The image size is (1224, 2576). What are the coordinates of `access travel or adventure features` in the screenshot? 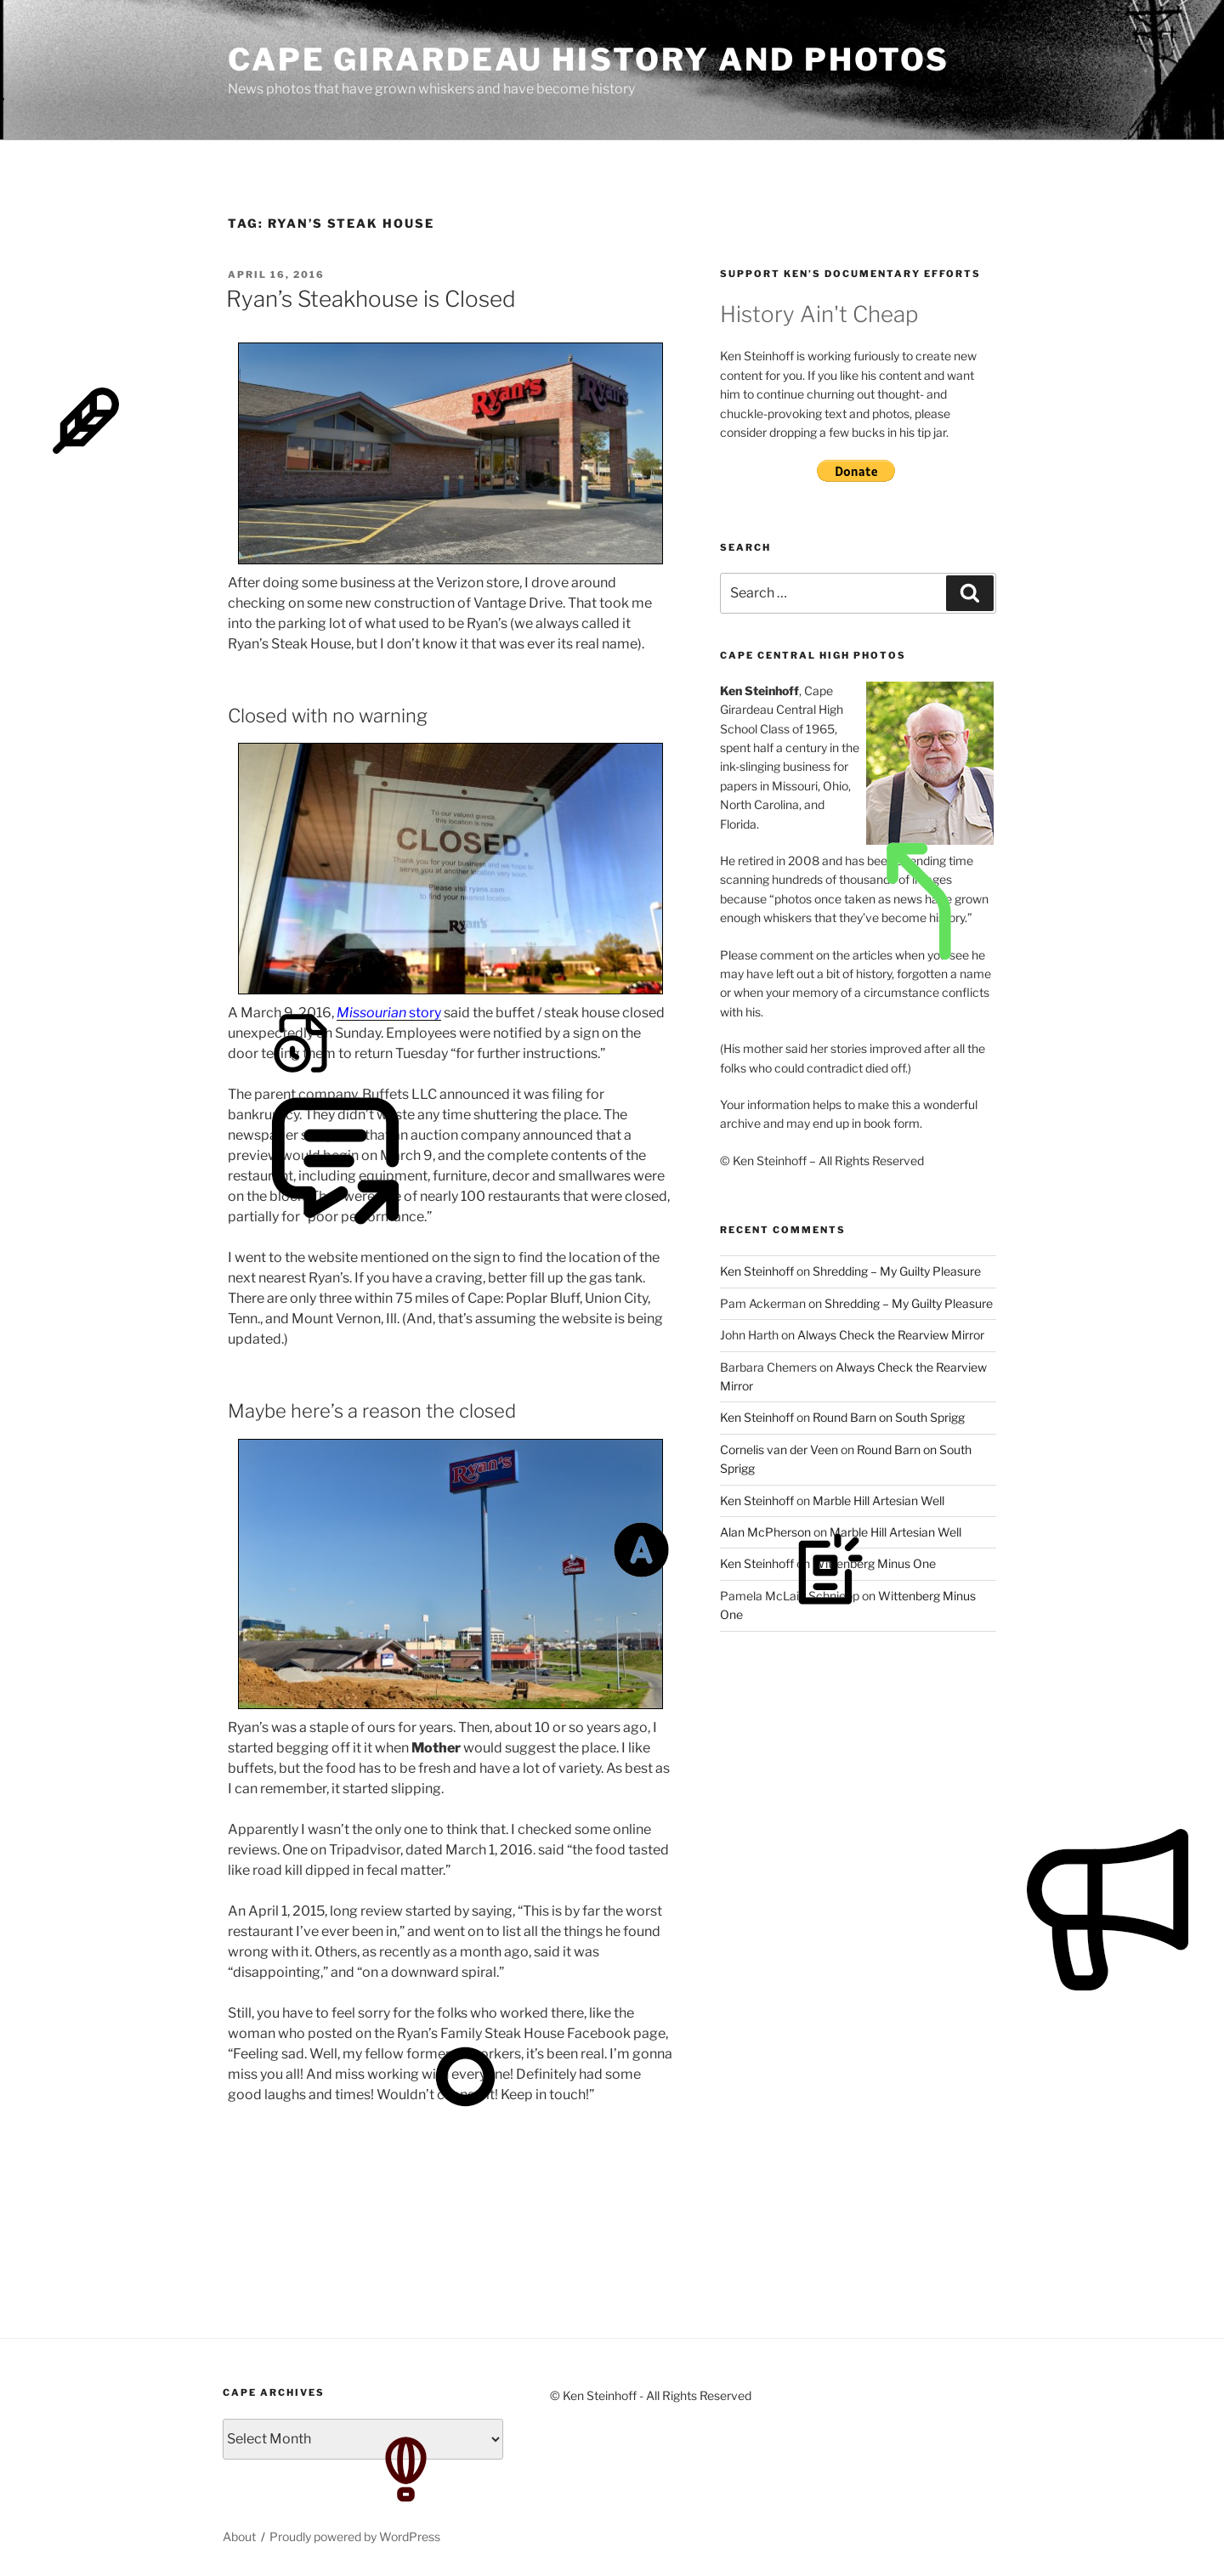 It's located at (405, 2469).